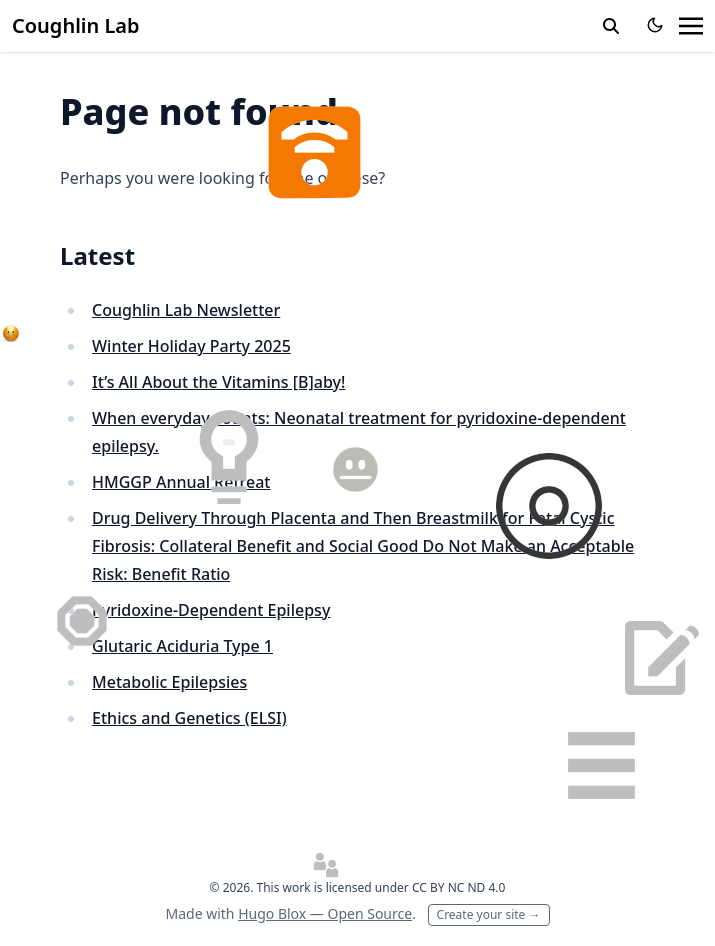 The width and height of the screenshot is (715, 946). Describe the element at coordinates (314, 152) in the screenshot. I see `indicates hotspot or tethering is active` at that location.